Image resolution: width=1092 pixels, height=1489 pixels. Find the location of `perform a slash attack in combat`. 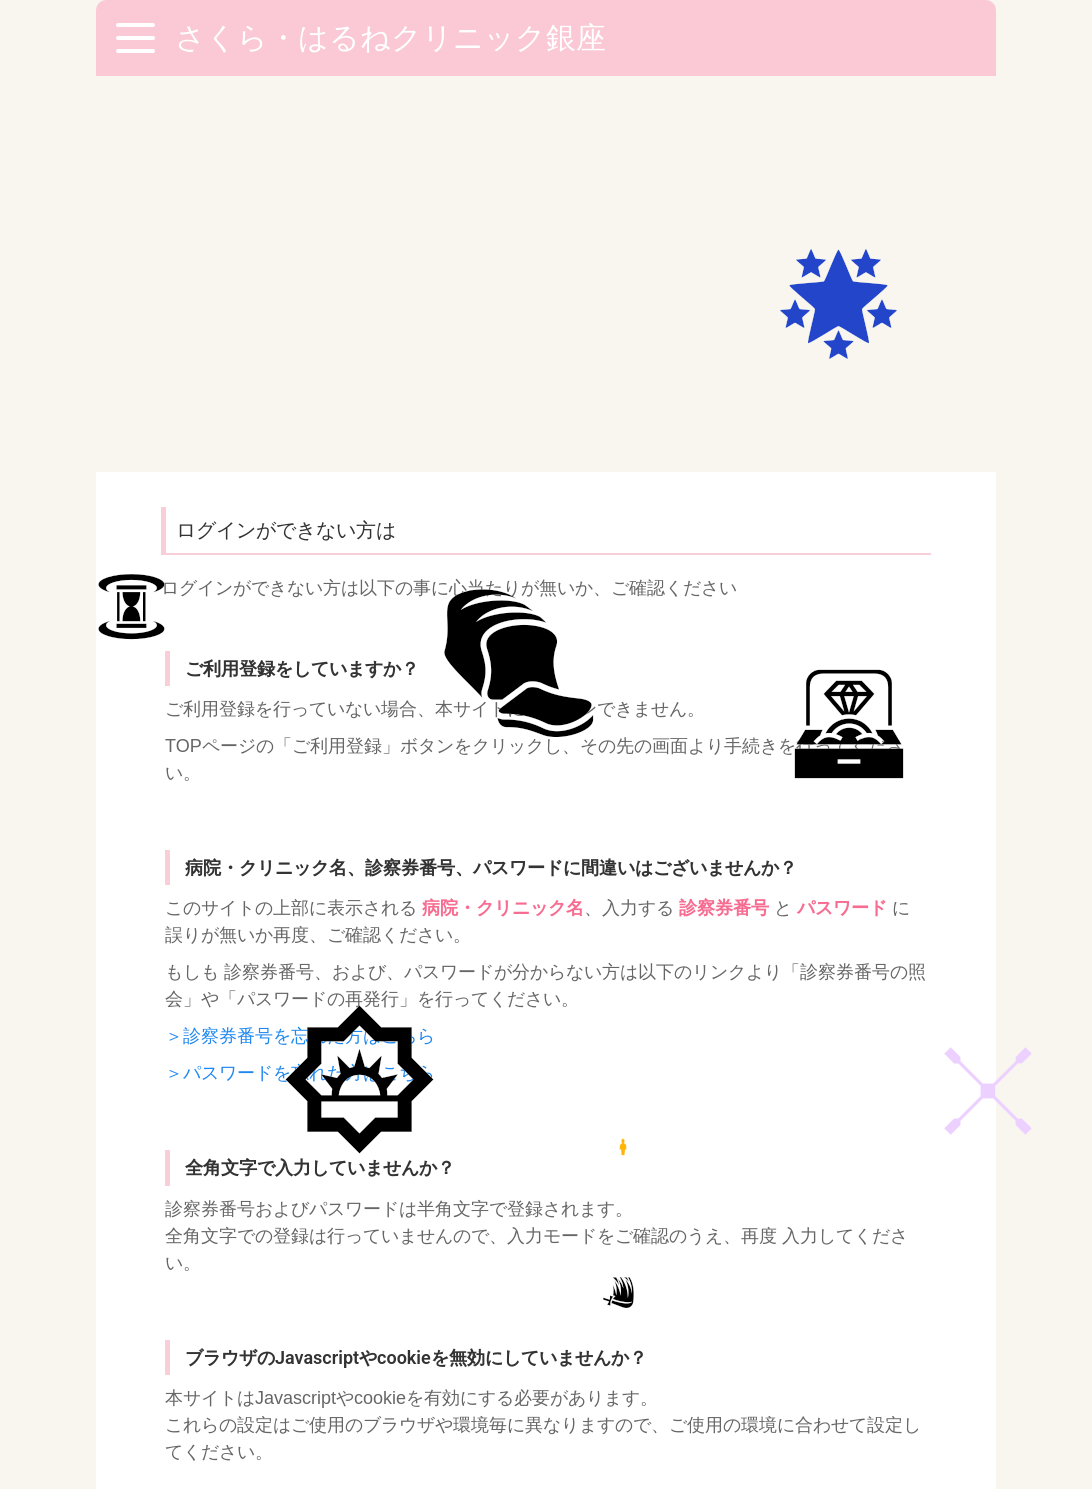

perform a slash attack in combat is located at coordinates (618, 1292).